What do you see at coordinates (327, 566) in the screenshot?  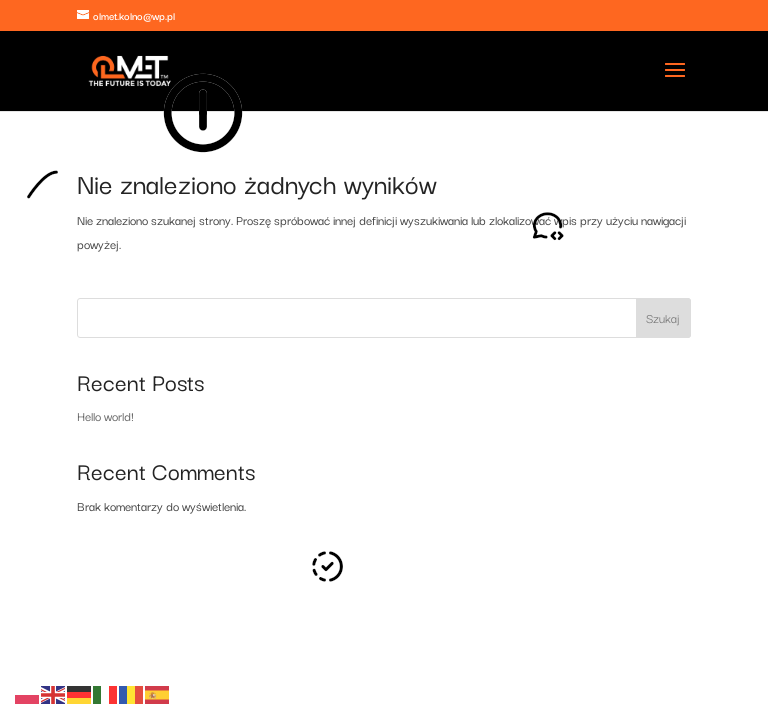 I see `task or process completed successfully` at bounding box center [327, 566].